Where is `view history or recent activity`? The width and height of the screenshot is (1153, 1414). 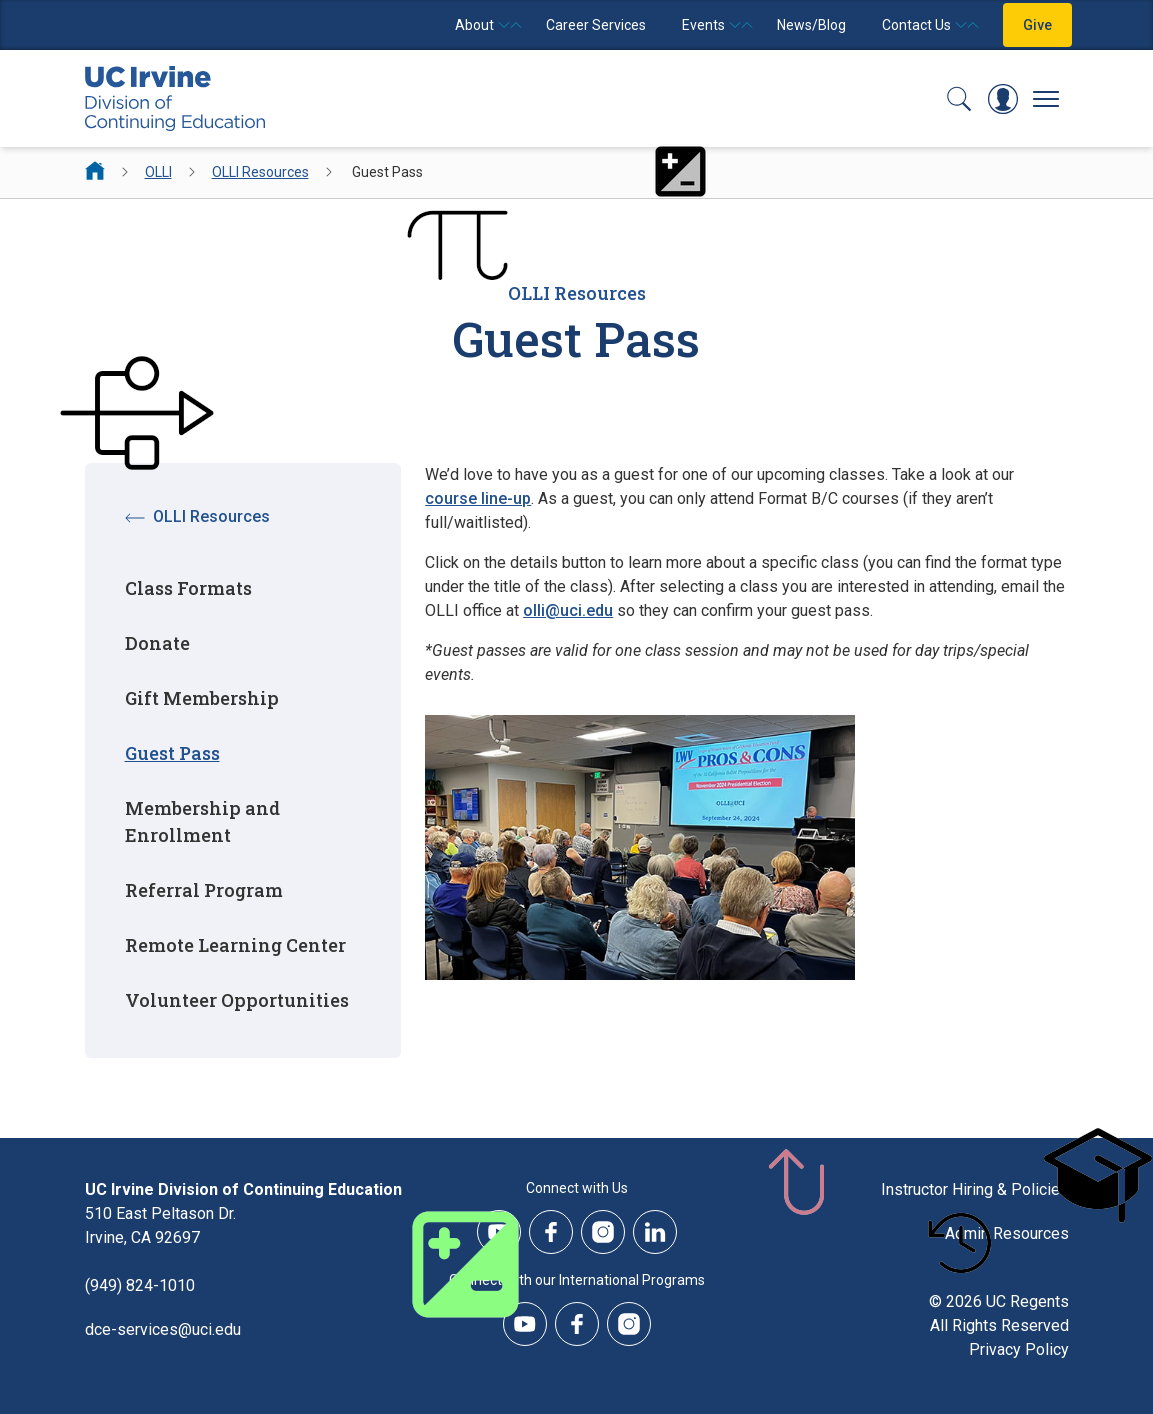
view history or recent activity is located at coordinates (961, 1243).